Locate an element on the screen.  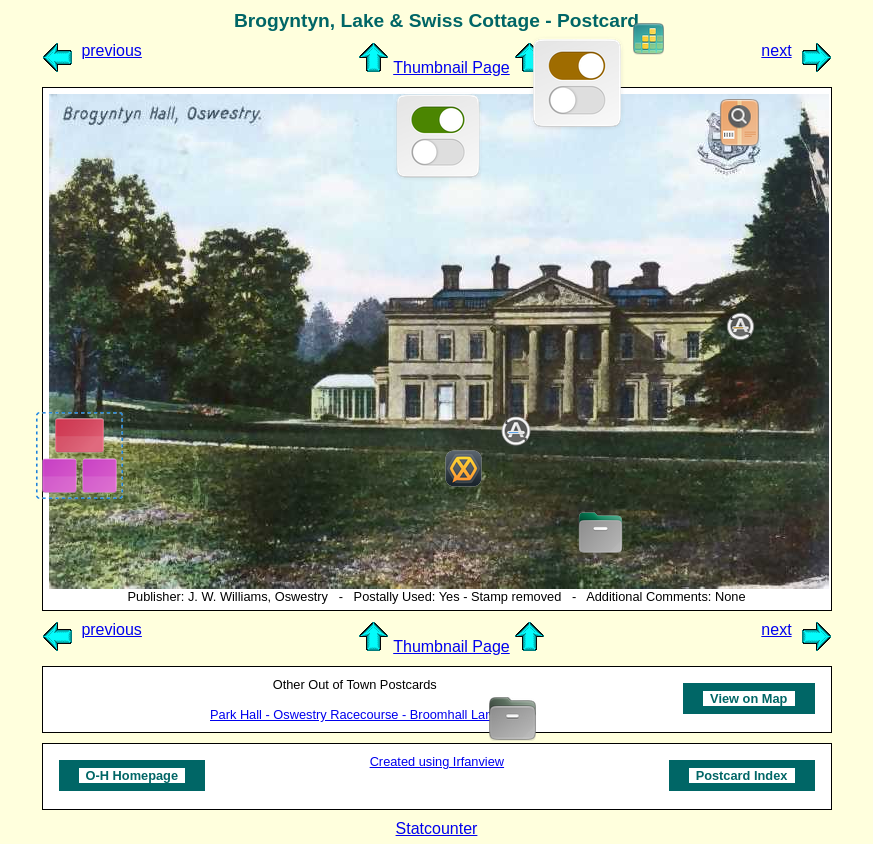
open system tweaks or settings customization is located at coordinates (577, 83).